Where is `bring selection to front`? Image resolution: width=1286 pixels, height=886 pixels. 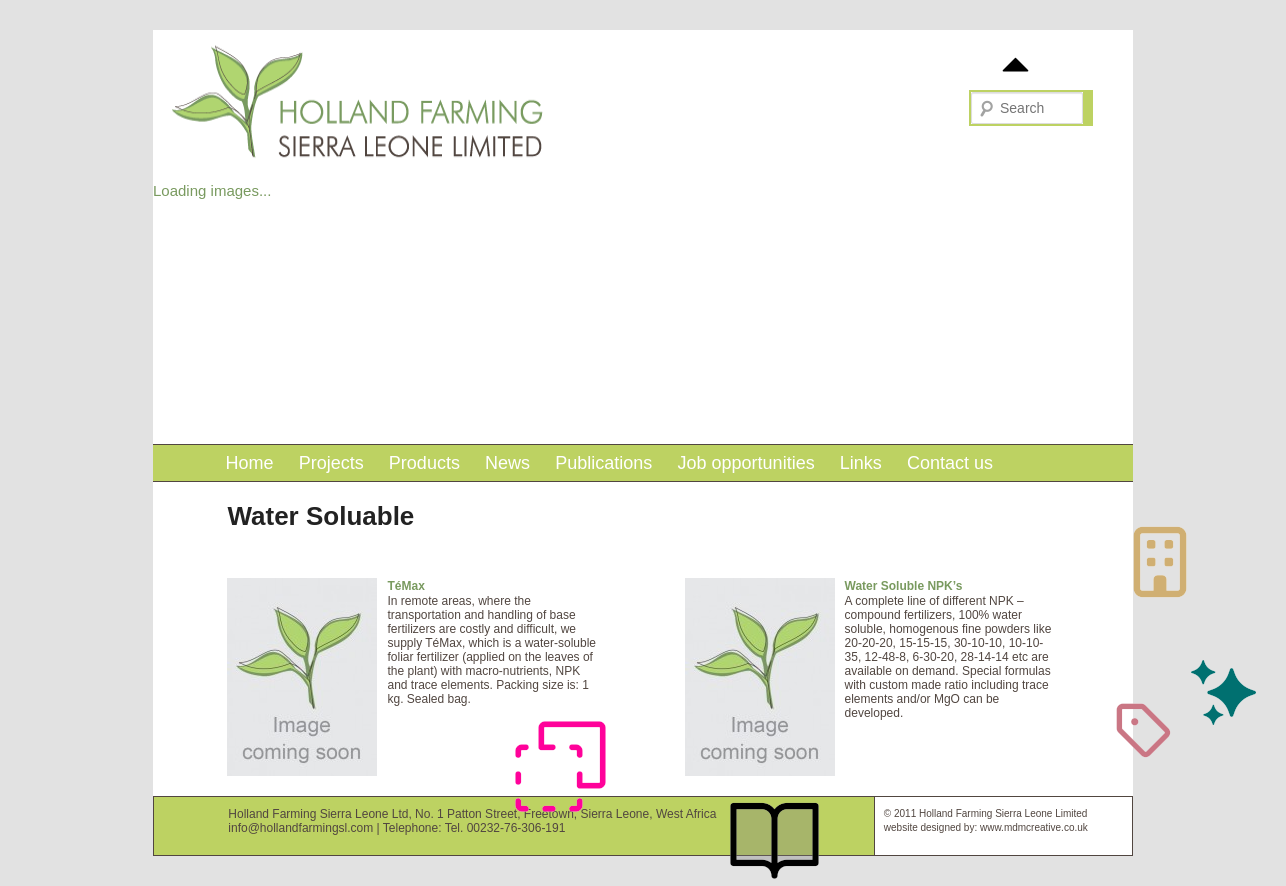 bring selection to front is located at coordinates (560, 766).